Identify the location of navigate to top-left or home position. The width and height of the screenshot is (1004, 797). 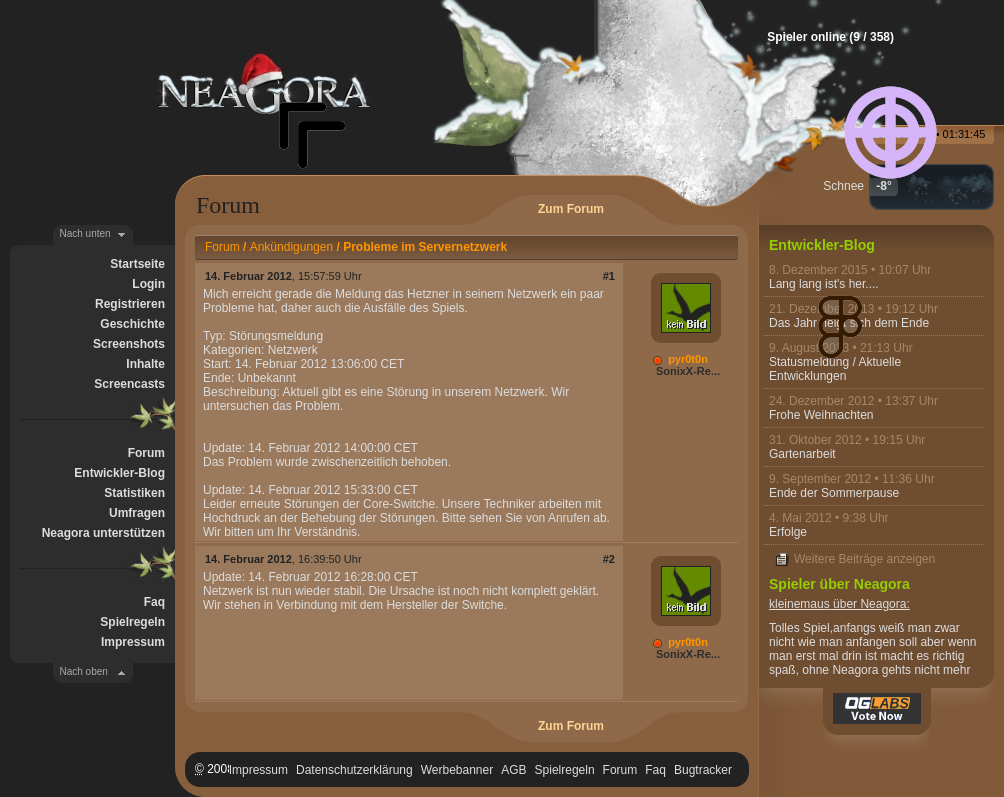
(307, 130).